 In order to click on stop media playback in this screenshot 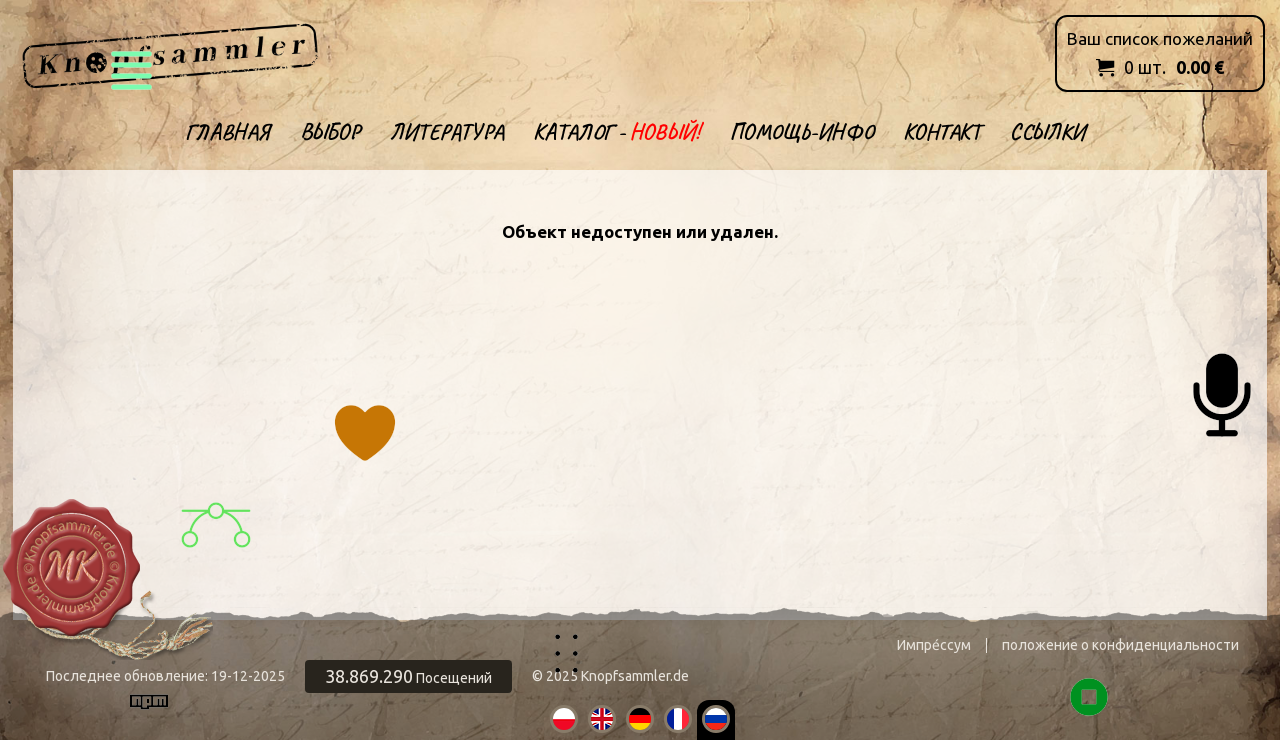, I will do `click(1089, 697)`.